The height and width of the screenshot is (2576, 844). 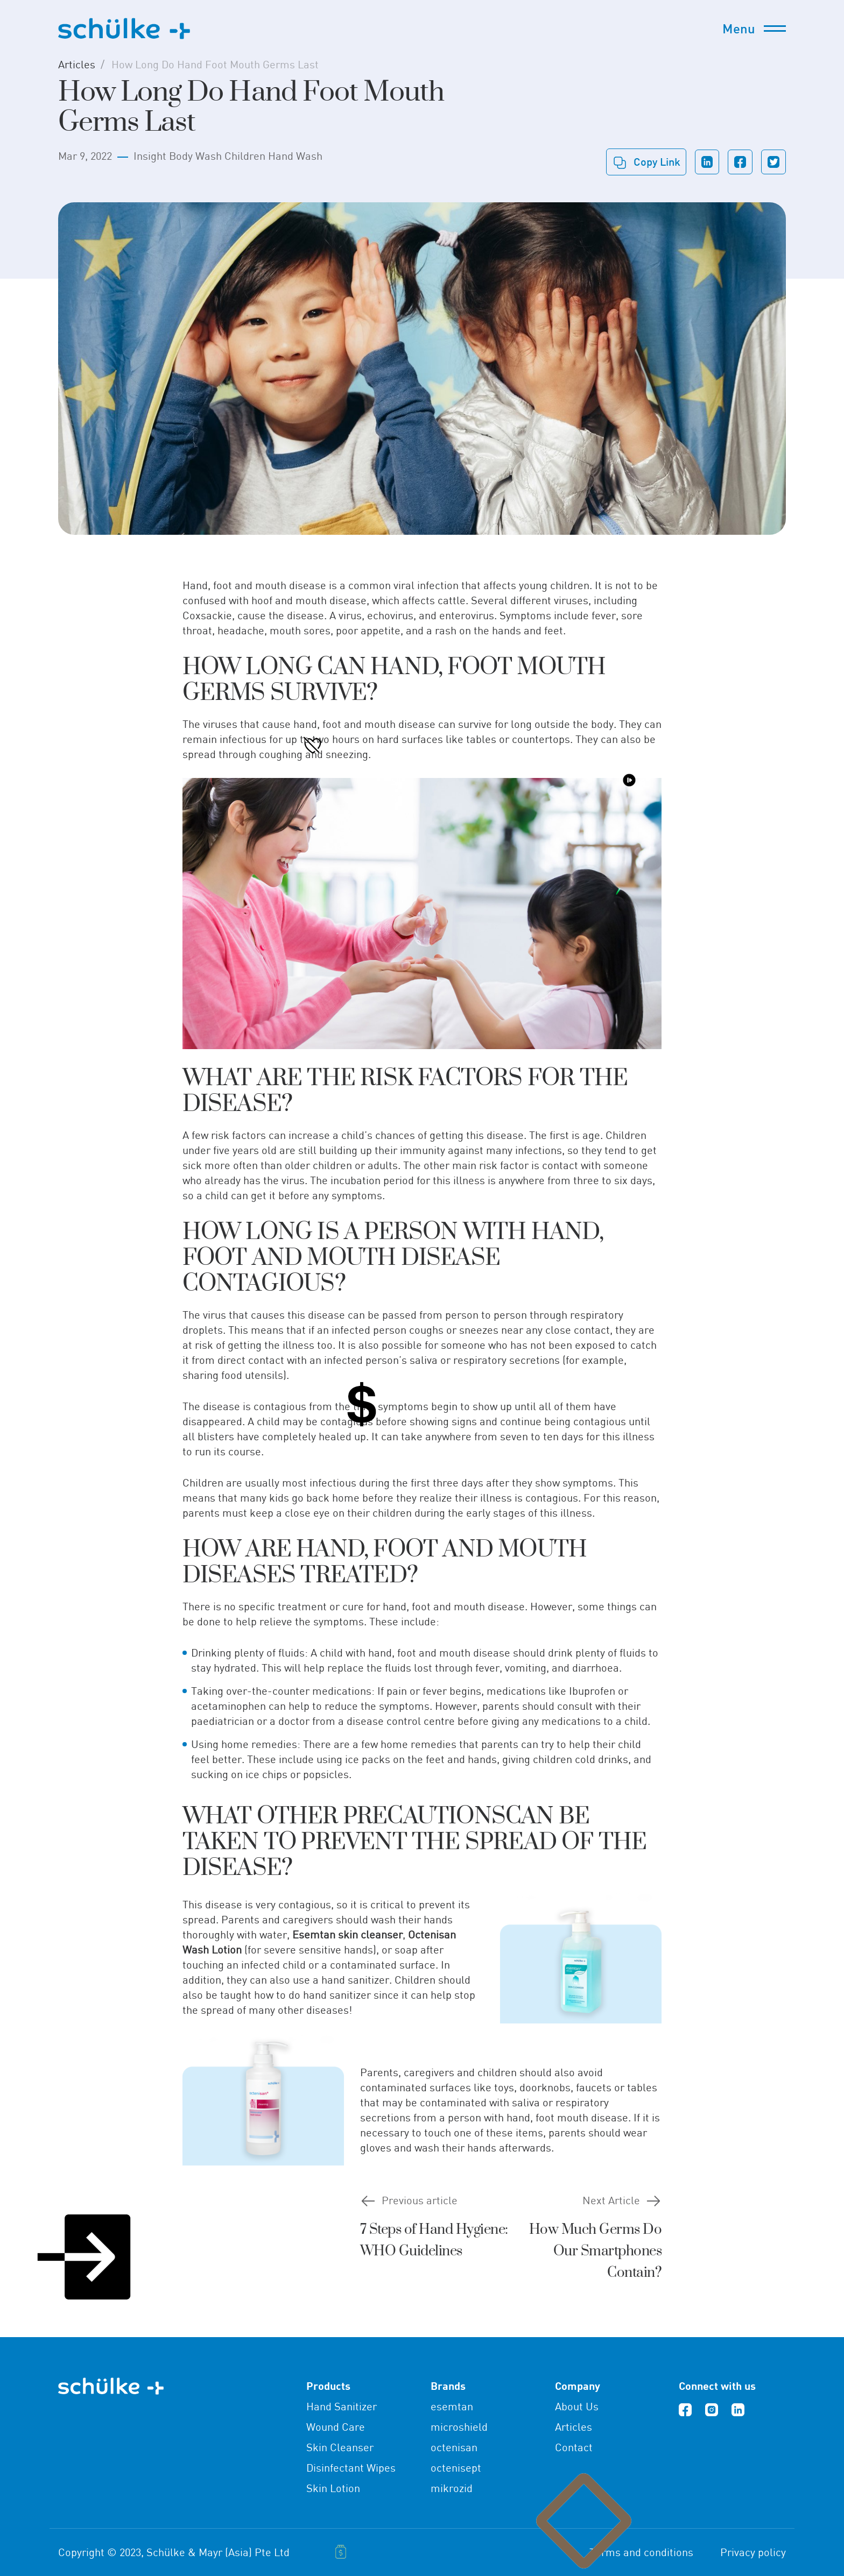 What do you see at coordinates (84, 2257) in the screenshot?
I see `log in to your account` at bounding box center [84, 2257].